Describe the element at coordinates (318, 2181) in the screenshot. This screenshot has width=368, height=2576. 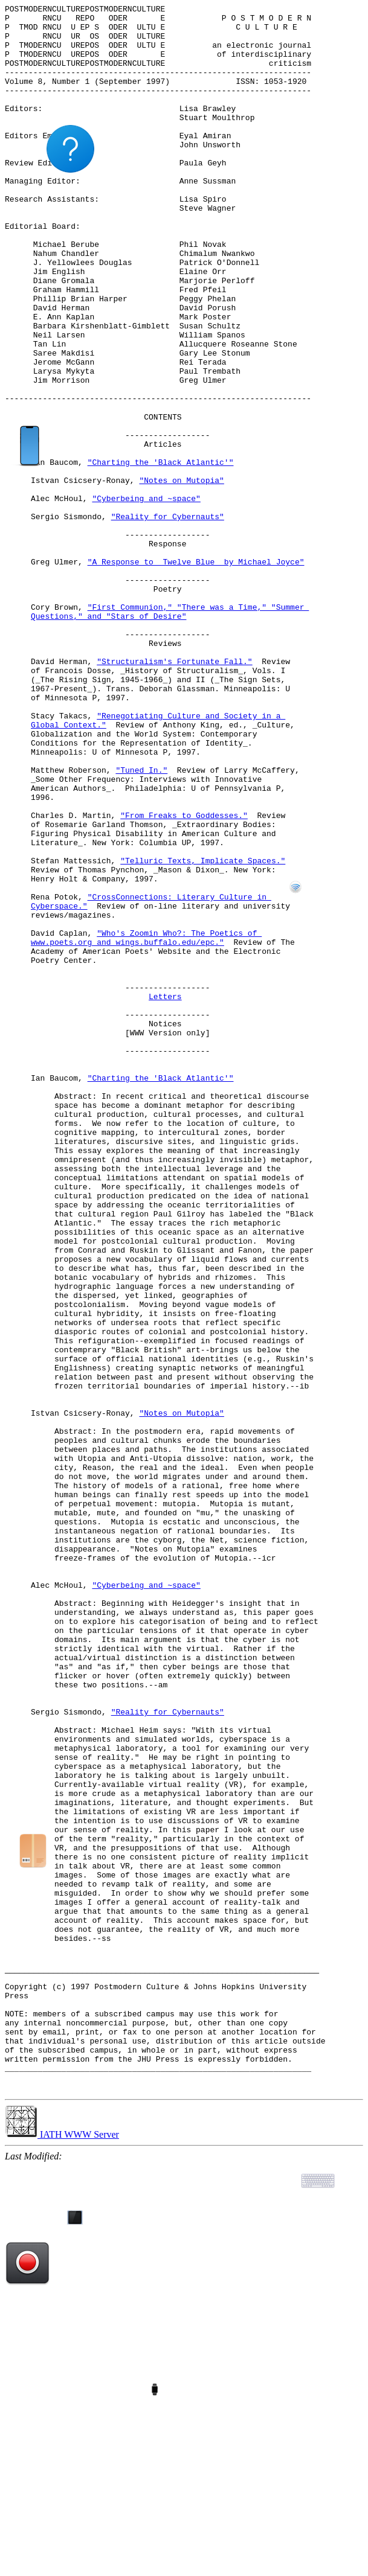
I see `connect a wireless bluetooth keyboard` at that location.